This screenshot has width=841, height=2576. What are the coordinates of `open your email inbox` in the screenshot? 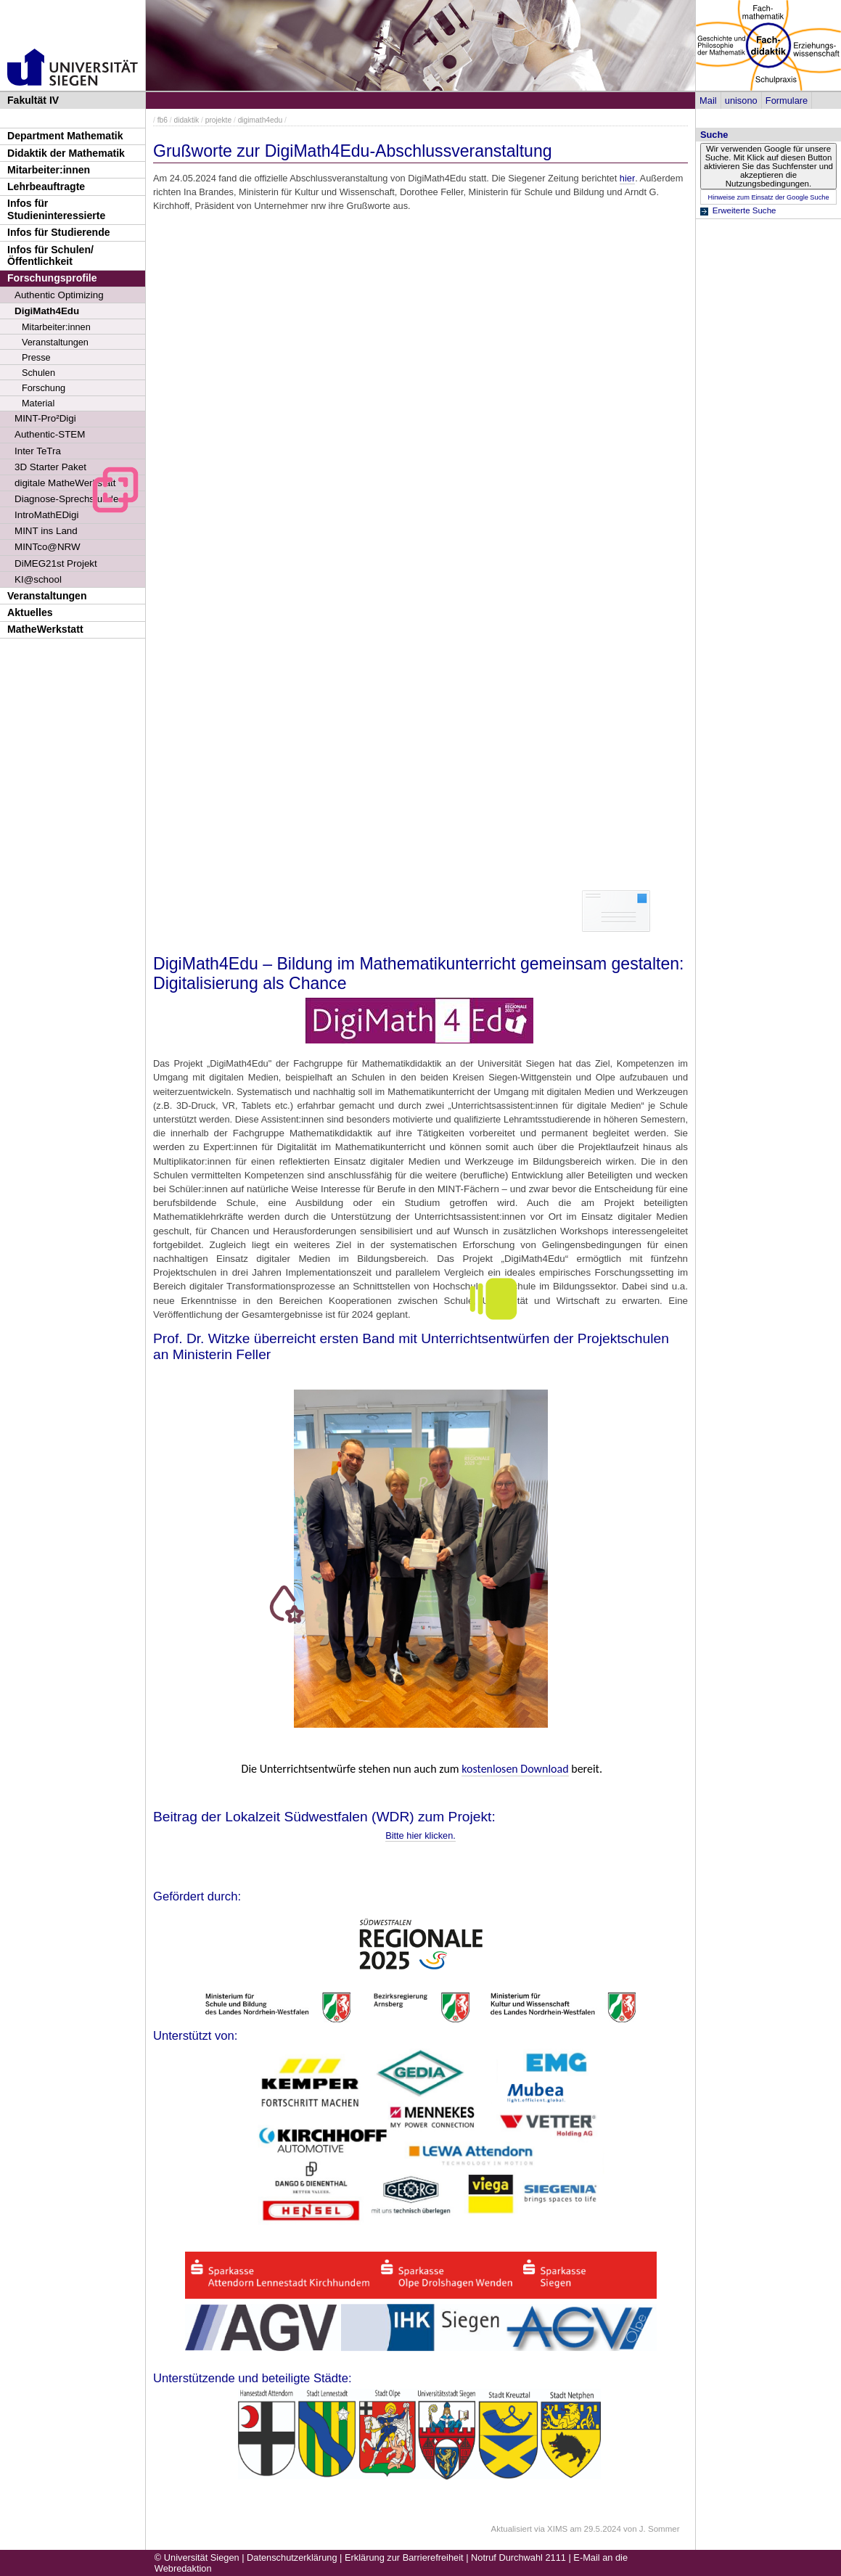 It's located at (616, 911).